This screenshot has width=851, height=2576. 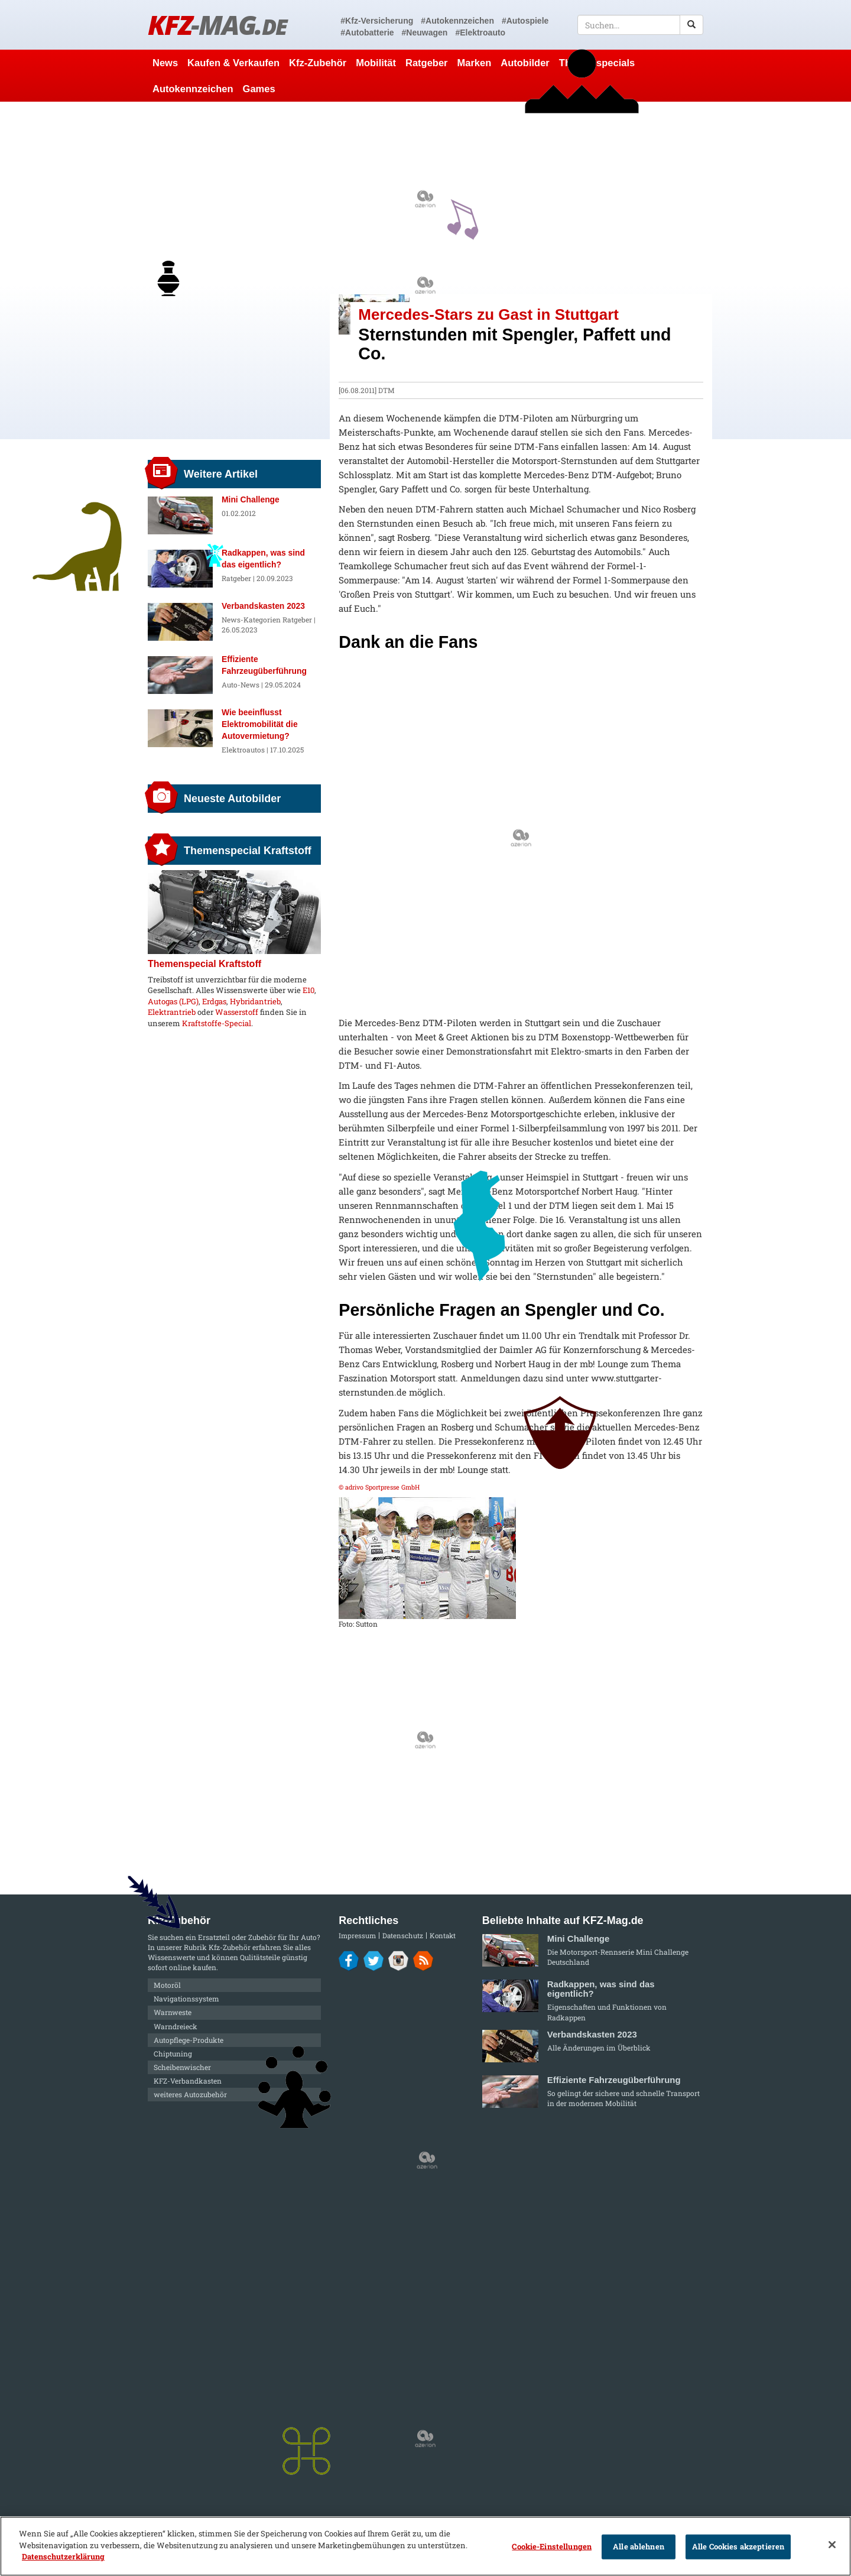 What do you see at coordinates (168, 278) in the screenshot?
I see `view pottery or ceramics collection` at bounding box center [168, 278].